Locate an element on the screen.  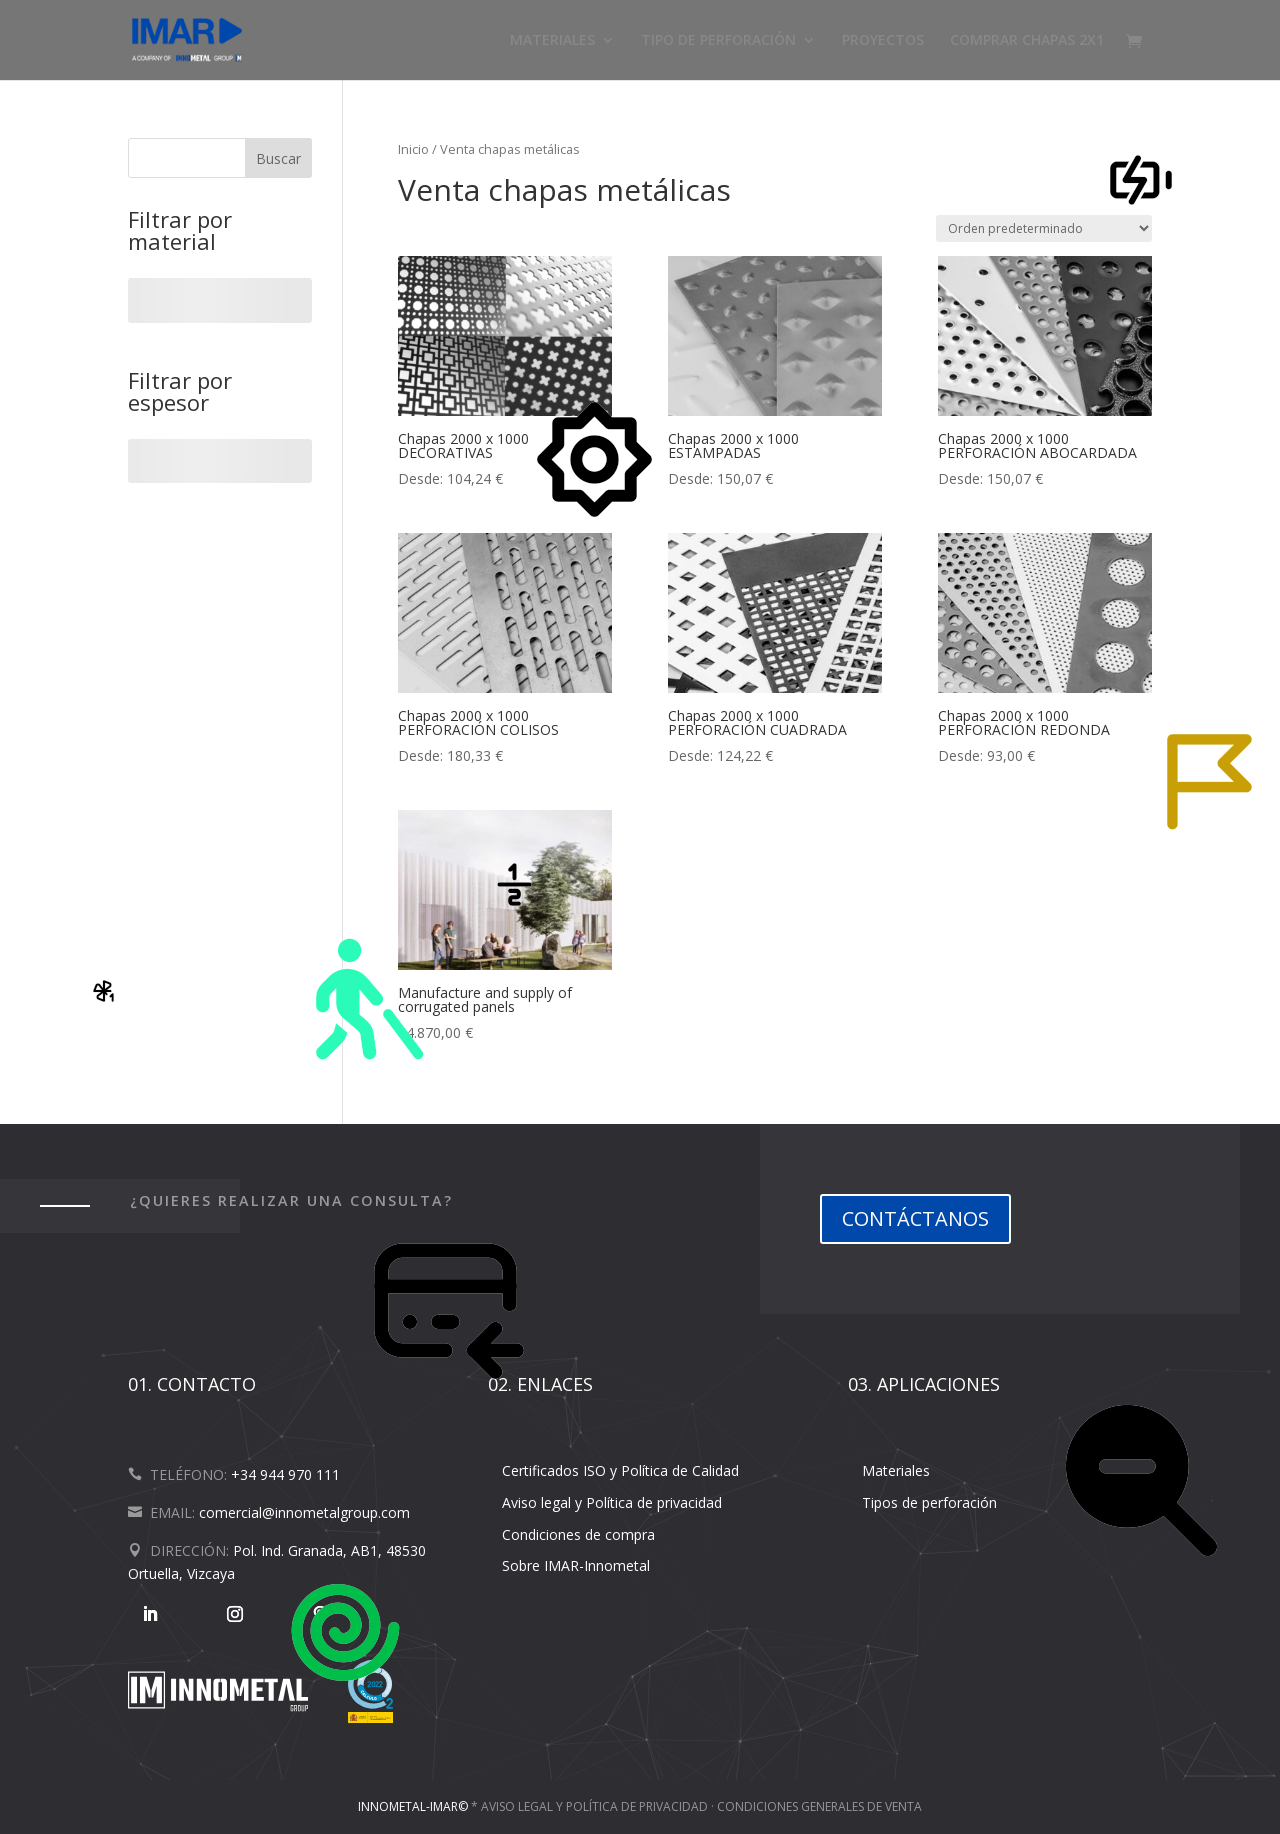
indicates loading or processing in progress is located at coordinates (345, 1632).